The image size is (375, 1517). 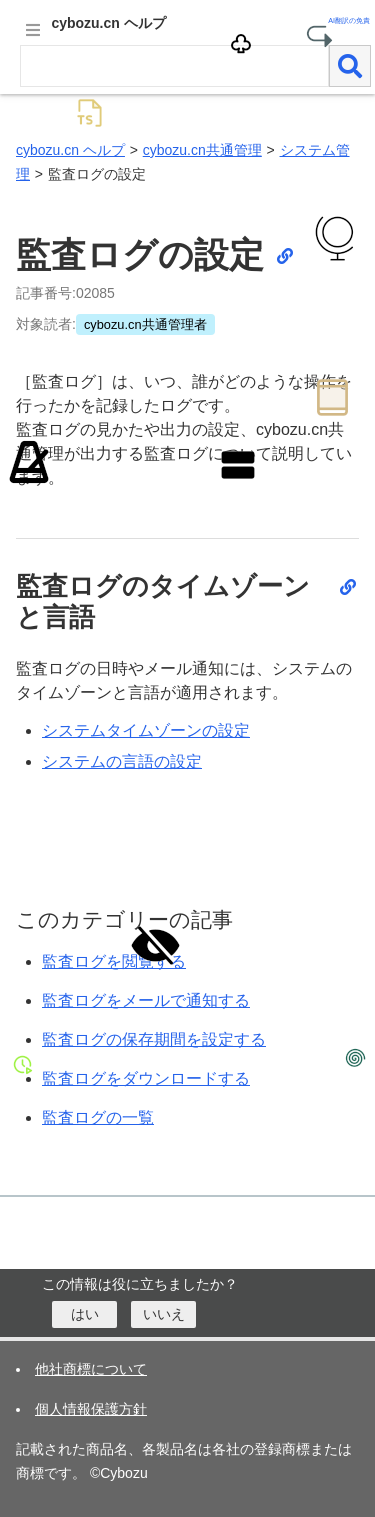 I want to click on typescript source file, so click(x=90, y=113).